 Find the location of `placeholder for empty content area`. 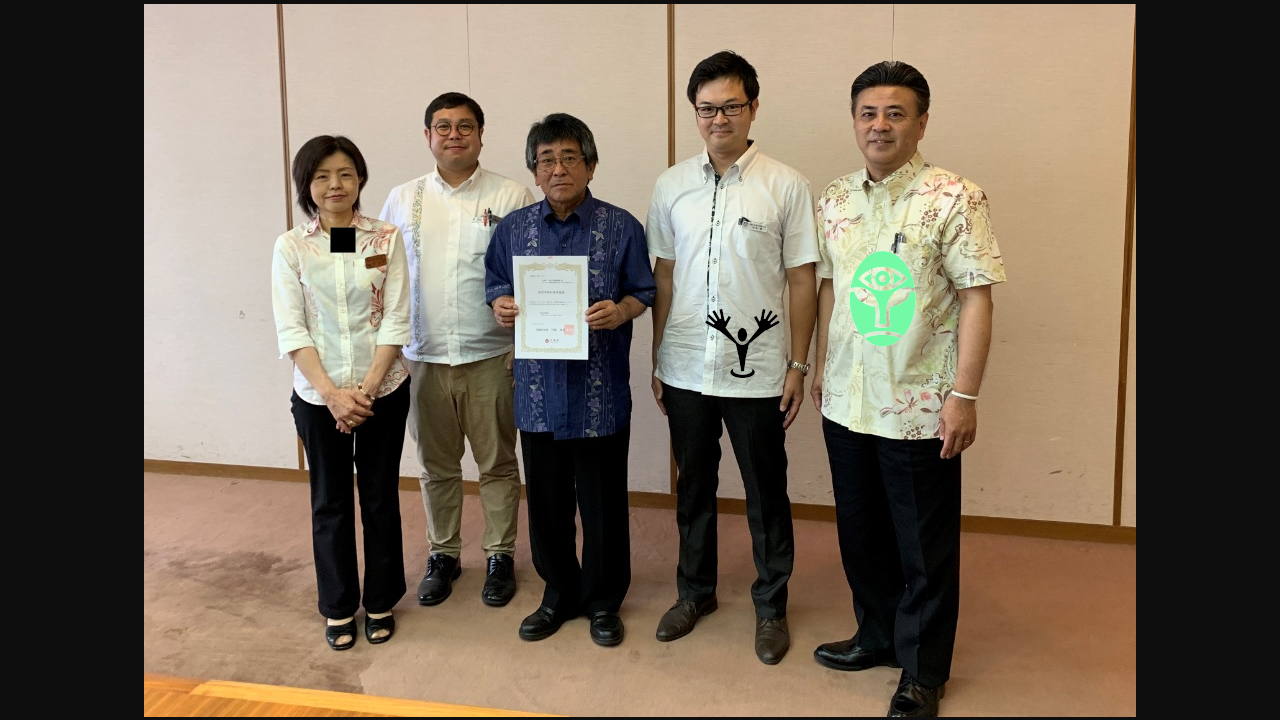

placeholder for empty content area is located at coordinates (343, 240).